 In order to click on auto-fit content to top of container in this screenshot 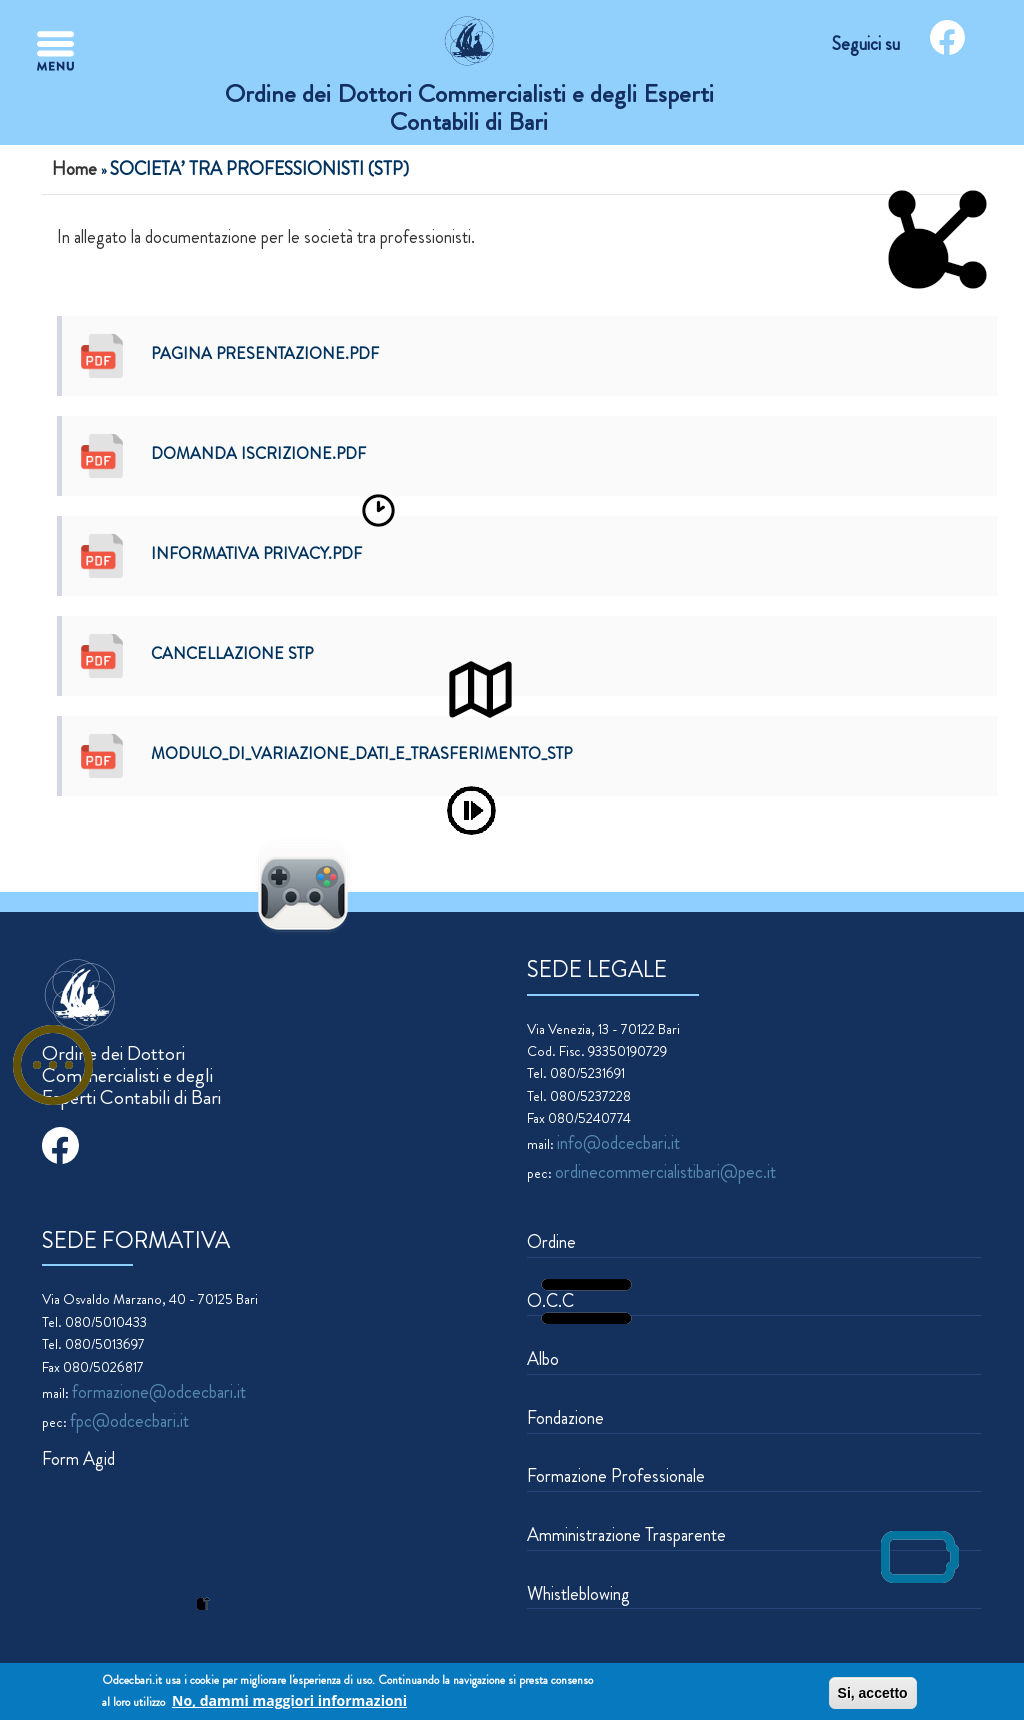, I will do `click(203, 1604)`.